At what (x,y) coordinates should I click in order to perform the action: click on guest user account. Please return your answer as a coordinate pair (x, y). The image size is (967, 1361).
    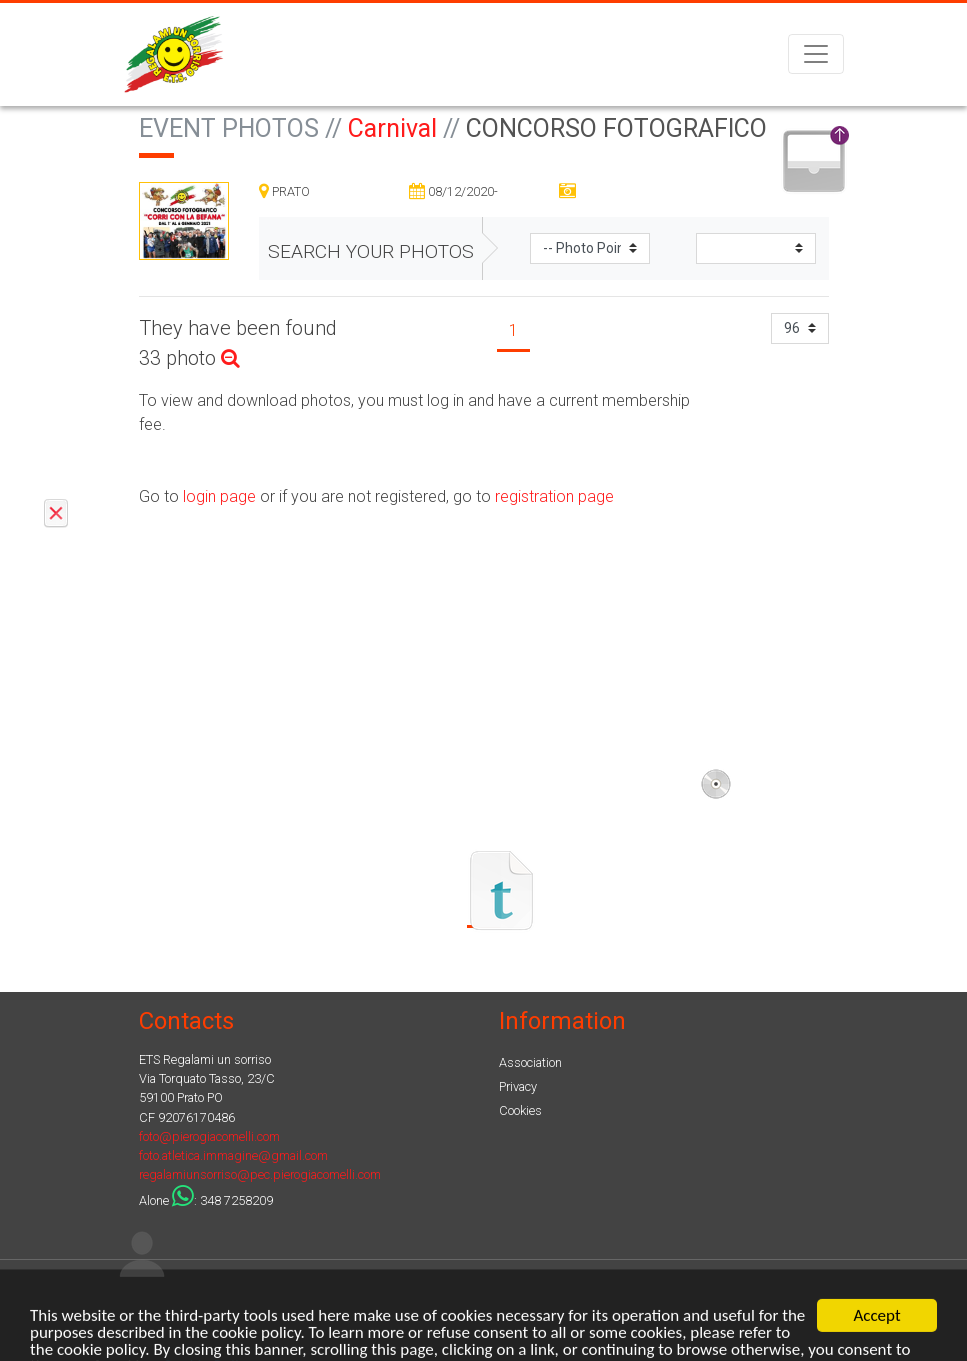
    Looking at the image, I should click on (142, 1254).